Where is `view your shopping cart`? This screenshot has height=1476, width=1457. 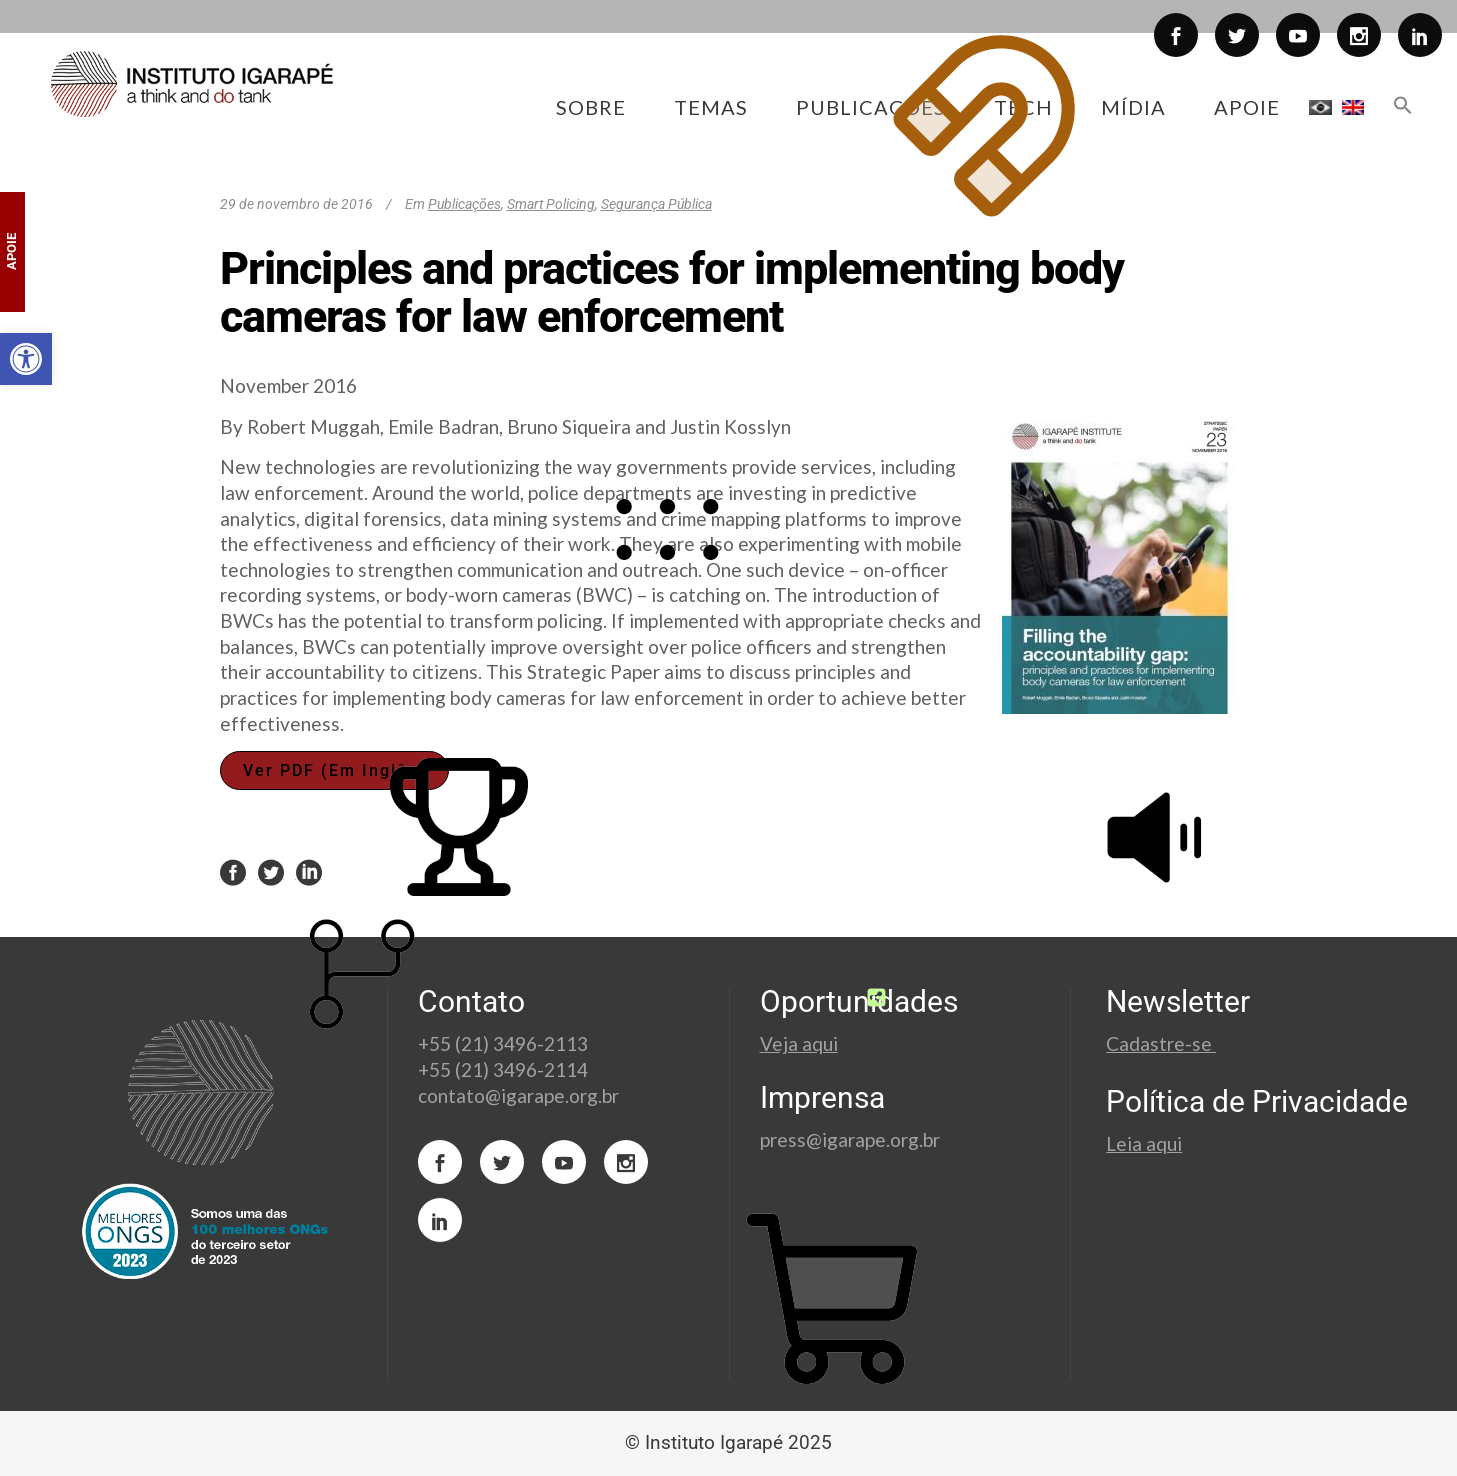
view your shopping cart is located at coordinates (835, 1302).